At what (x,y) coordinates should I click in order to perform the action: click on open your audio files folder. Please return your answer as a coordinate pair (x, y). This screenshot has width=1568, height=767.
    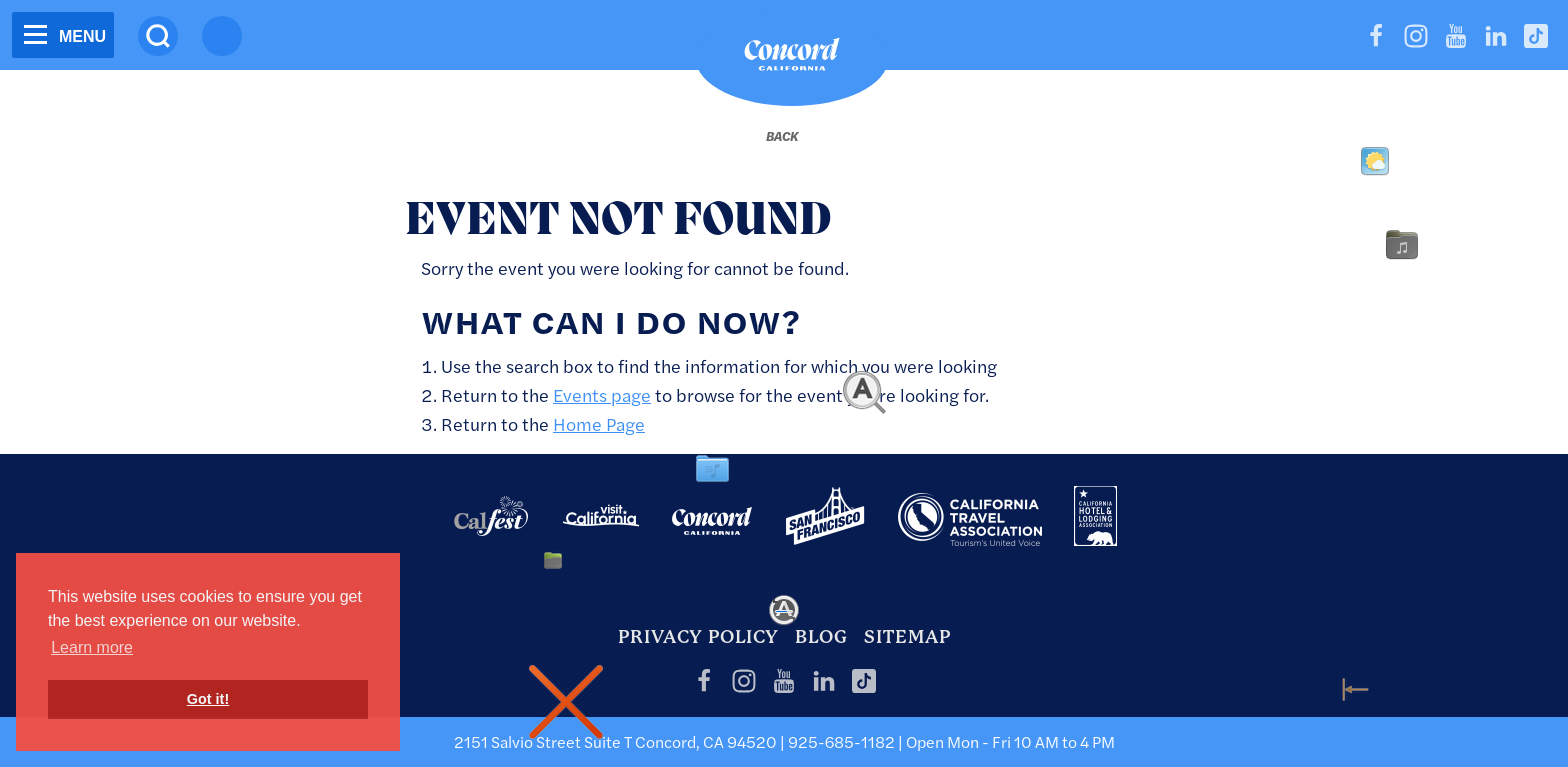
    Looking at the image, I should click on (712, 468).